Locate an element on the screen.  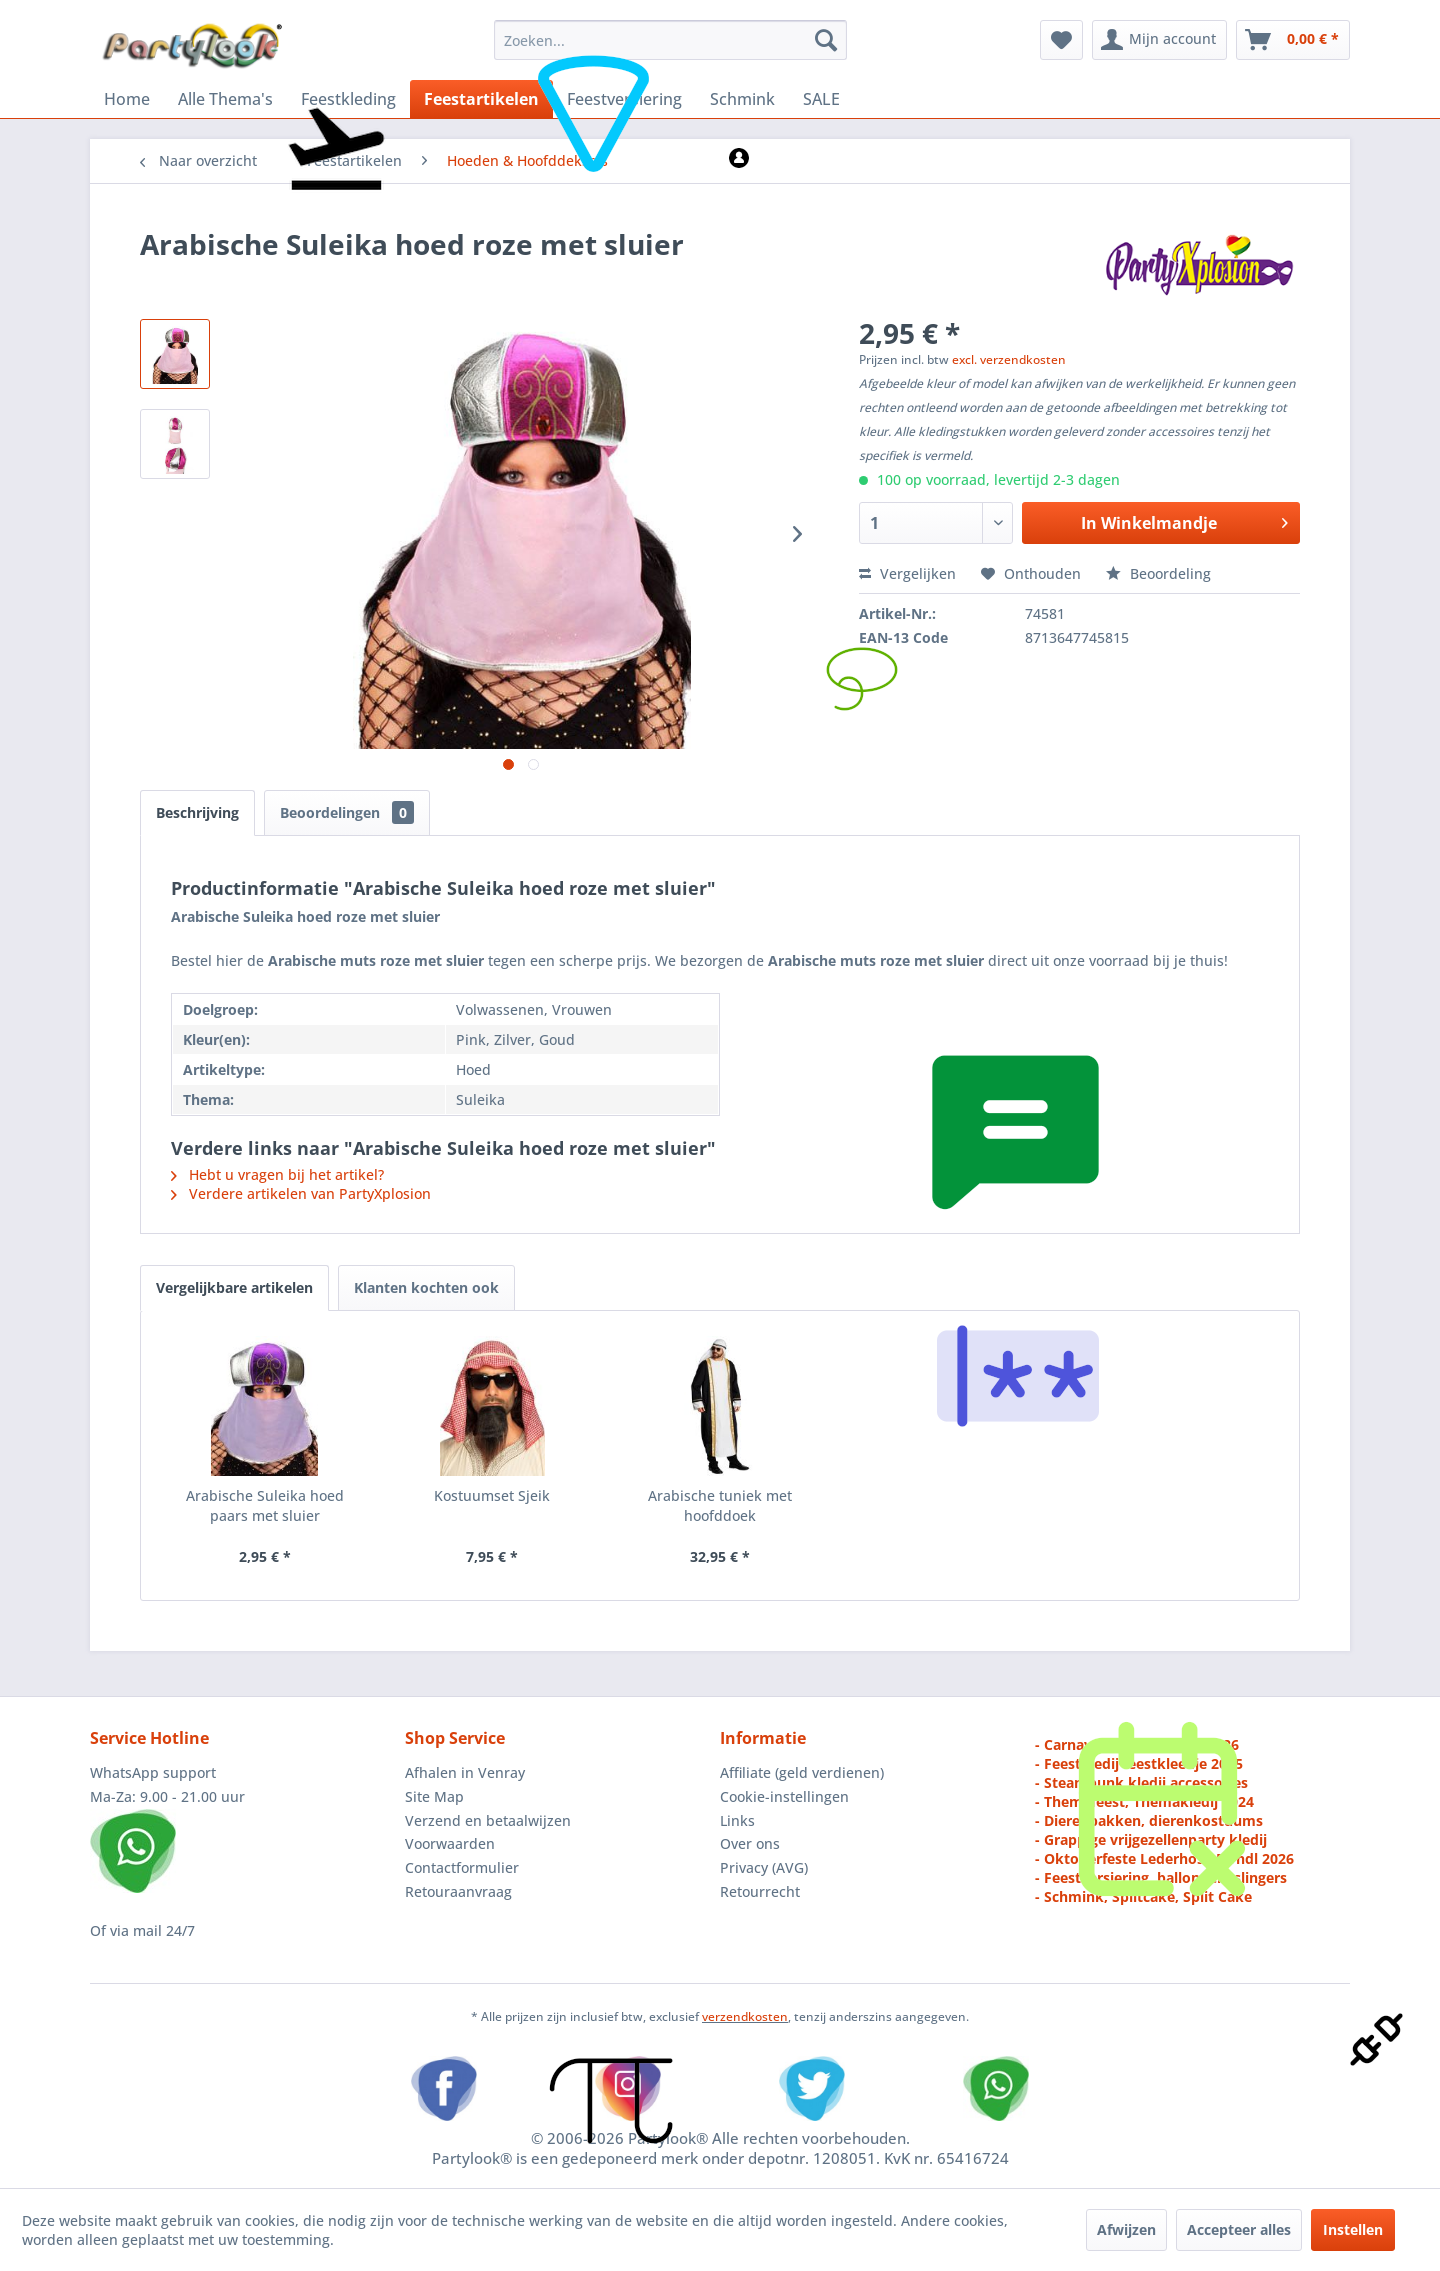
freeform selection tool is located at coordinates (862, 675).